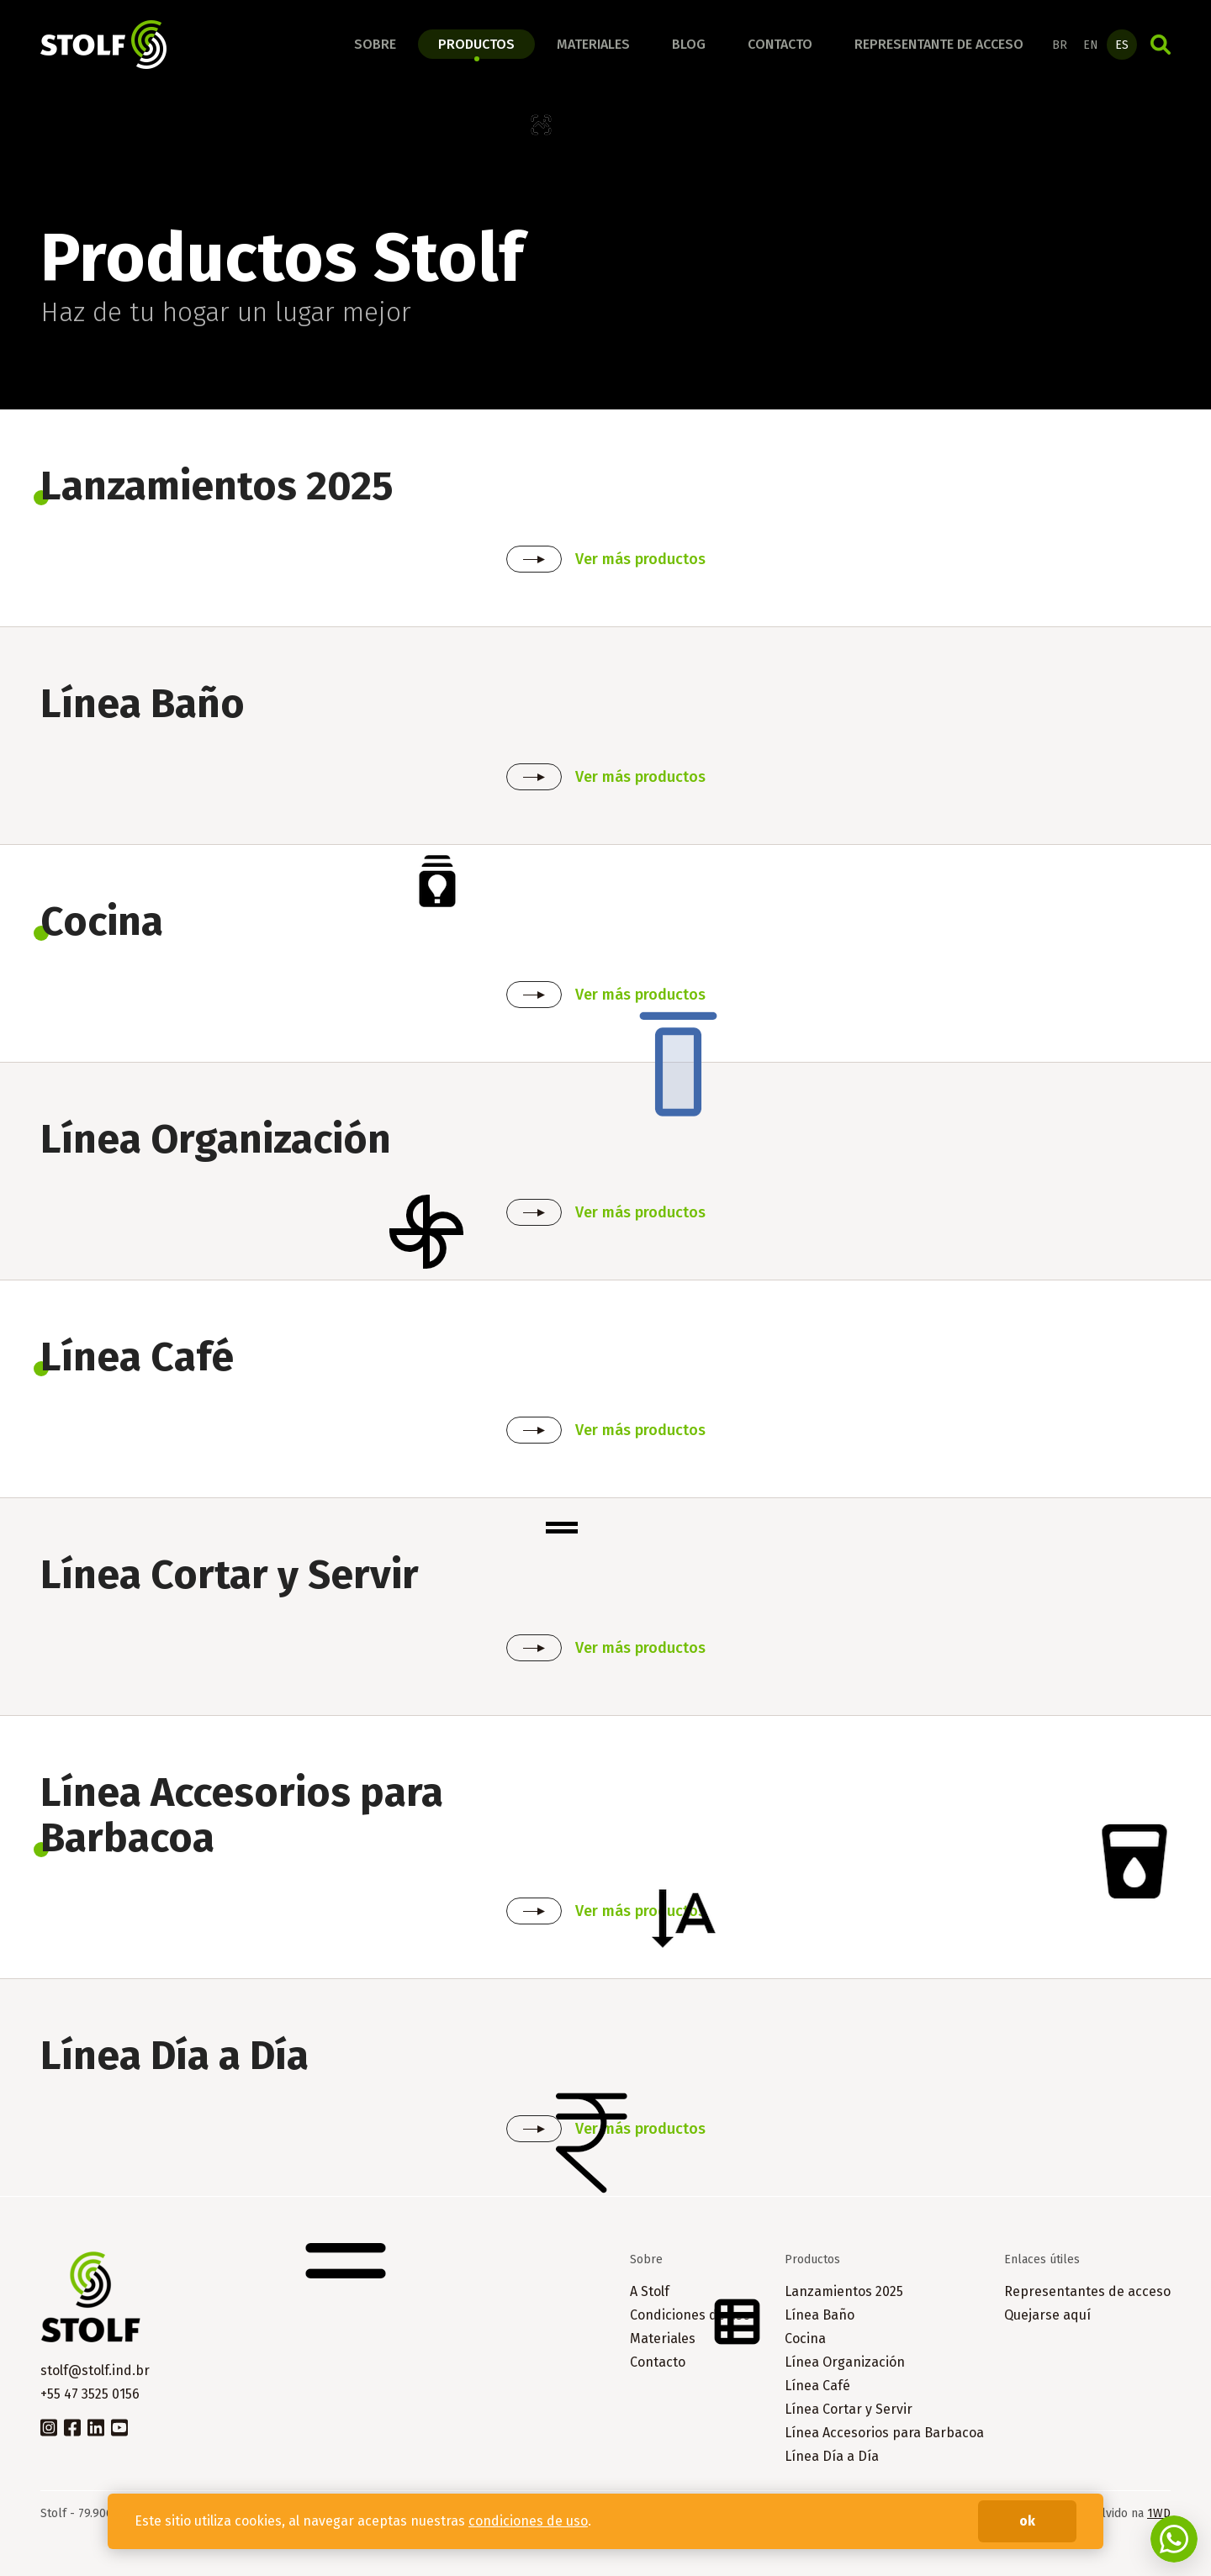 The height and width of the screenshot is (2576, 1211). Describe the element at coordinates (562, 1528) in the screenshot. I see `drag to reorder items in a list` at that location.